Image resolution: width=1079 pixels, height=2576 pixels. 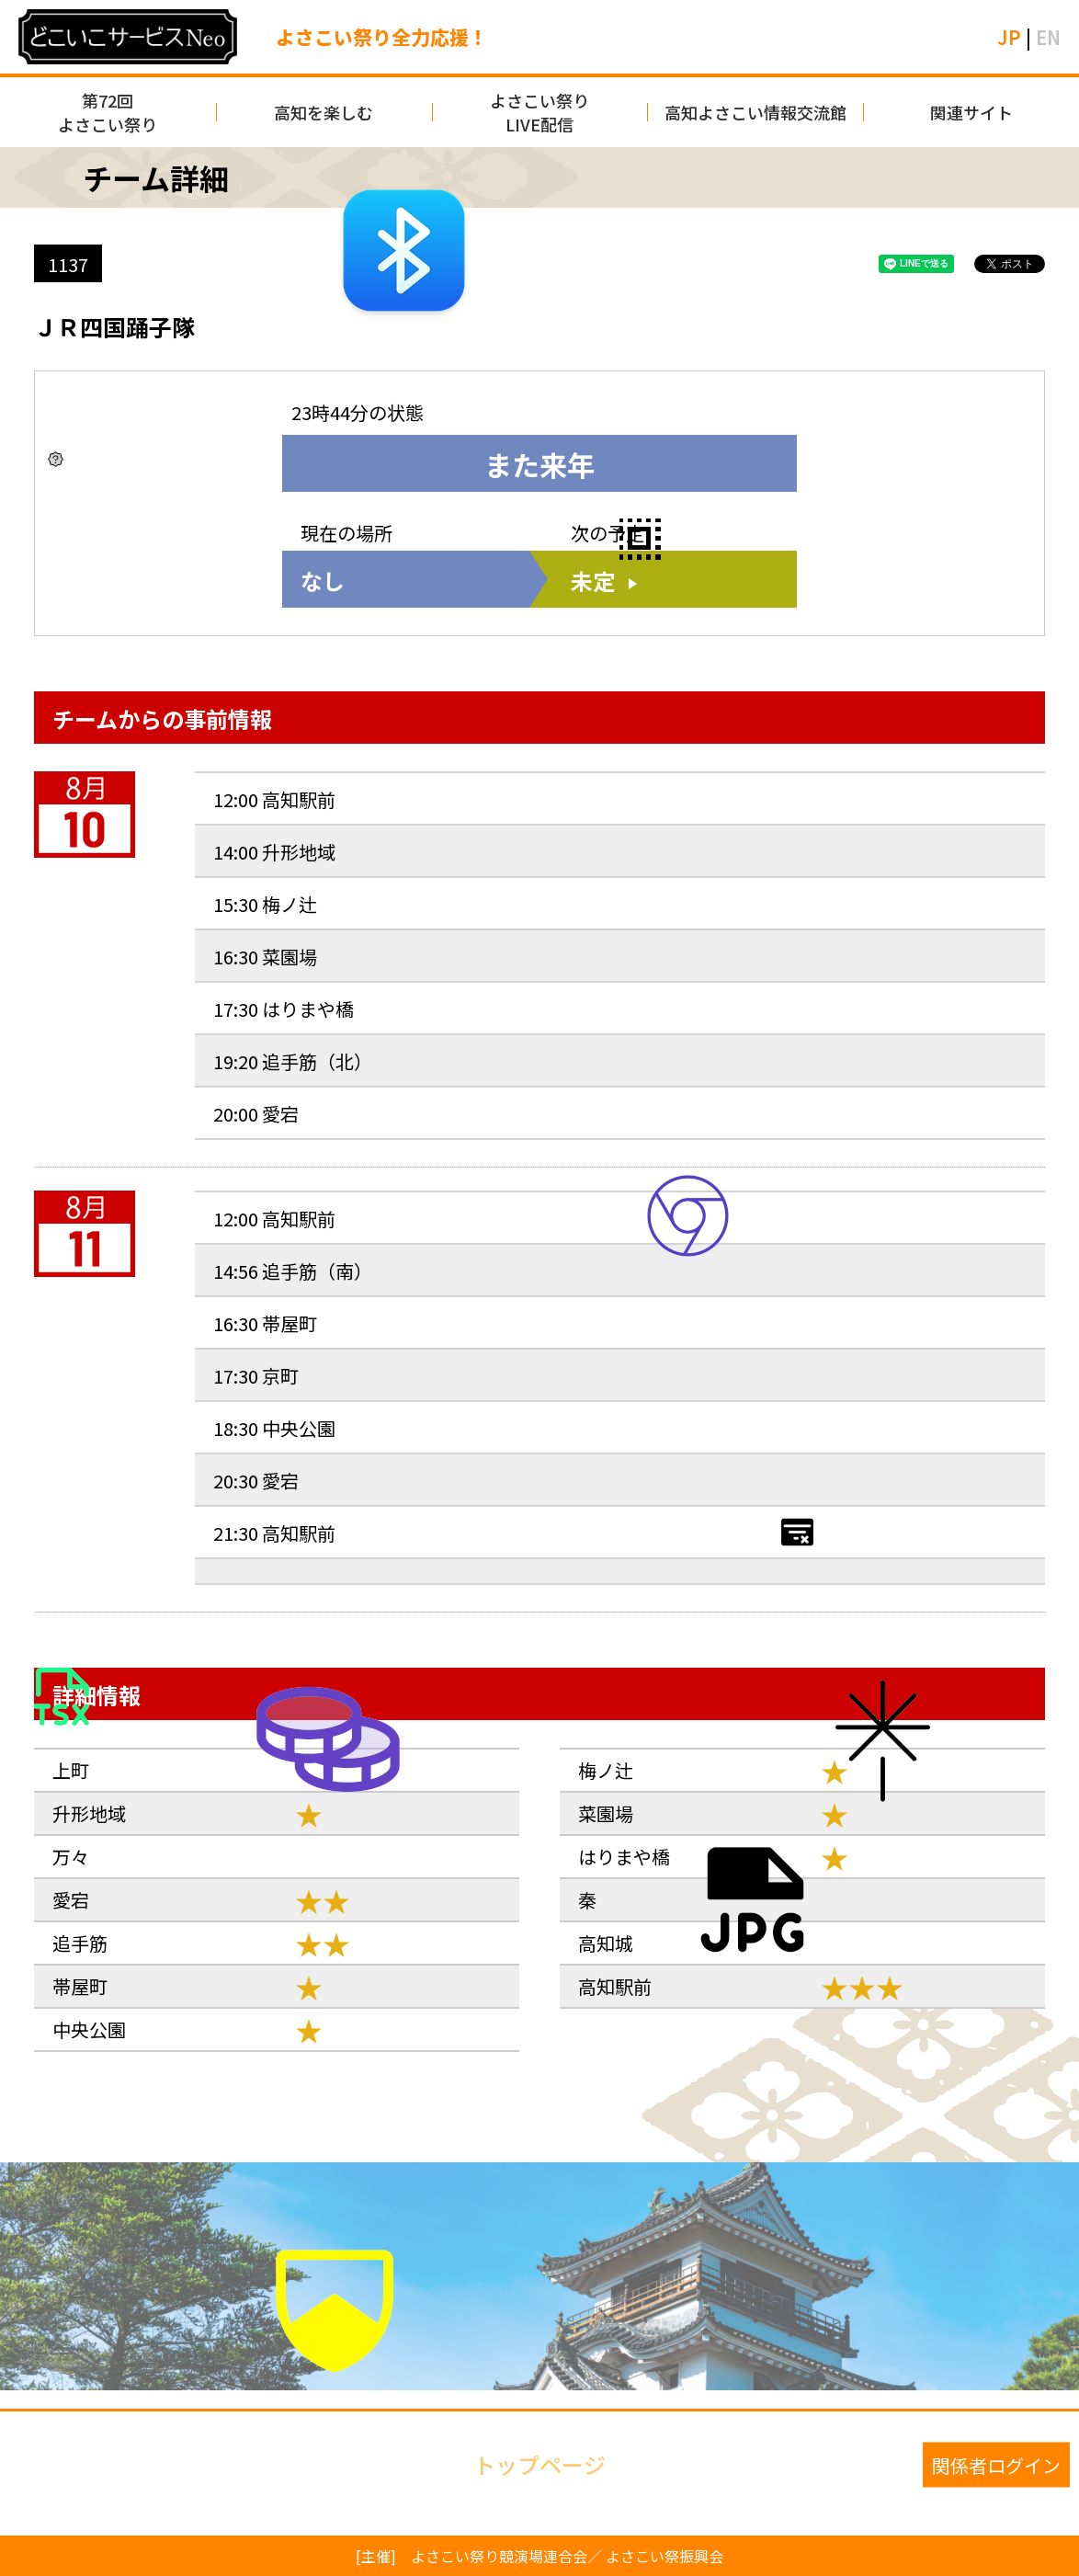 I want to click on link to linktree profile, so click(x=882, y=1740).